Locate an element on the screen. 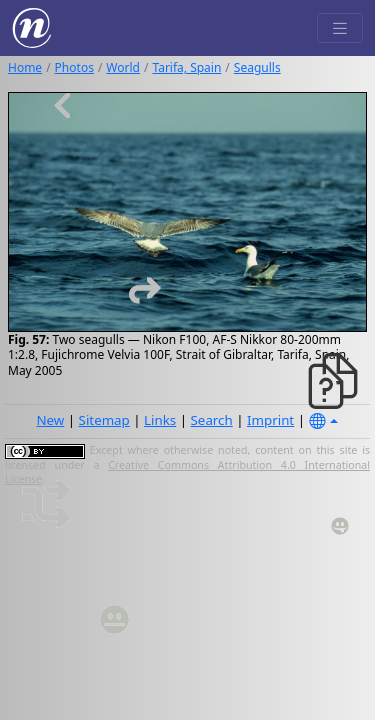  go back to the previous screen is located at coordinates (61, 105).